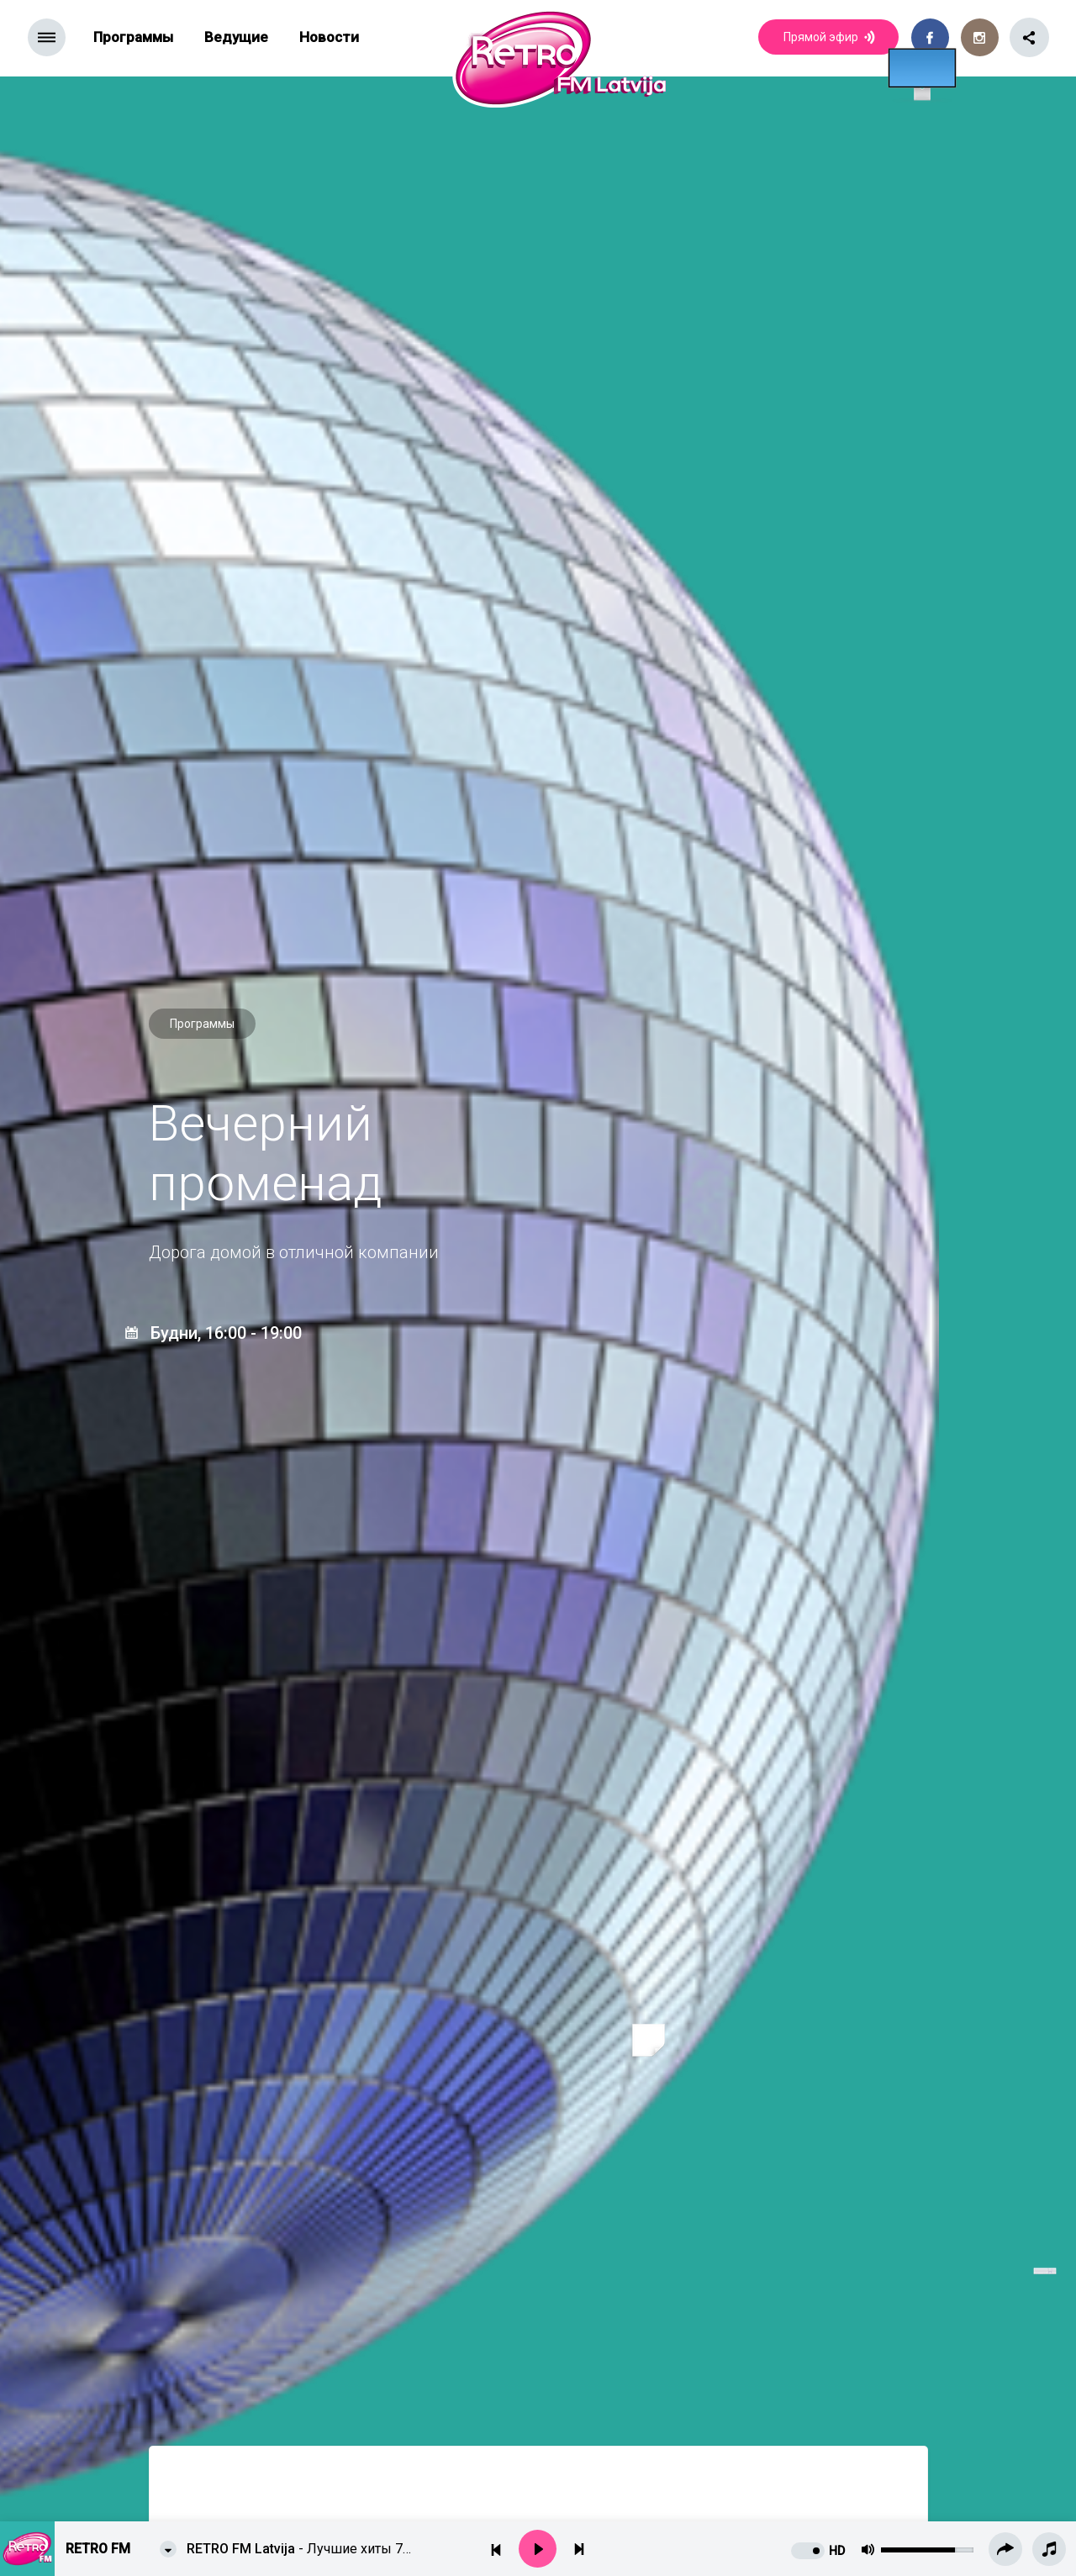 The height and width of the screenshot is (2576, 1076). What do you see at coordinates (648, 2041) in the screenshot?
I see `unknown or unrecognized clipping file type` at bounding box center [648, 2041].